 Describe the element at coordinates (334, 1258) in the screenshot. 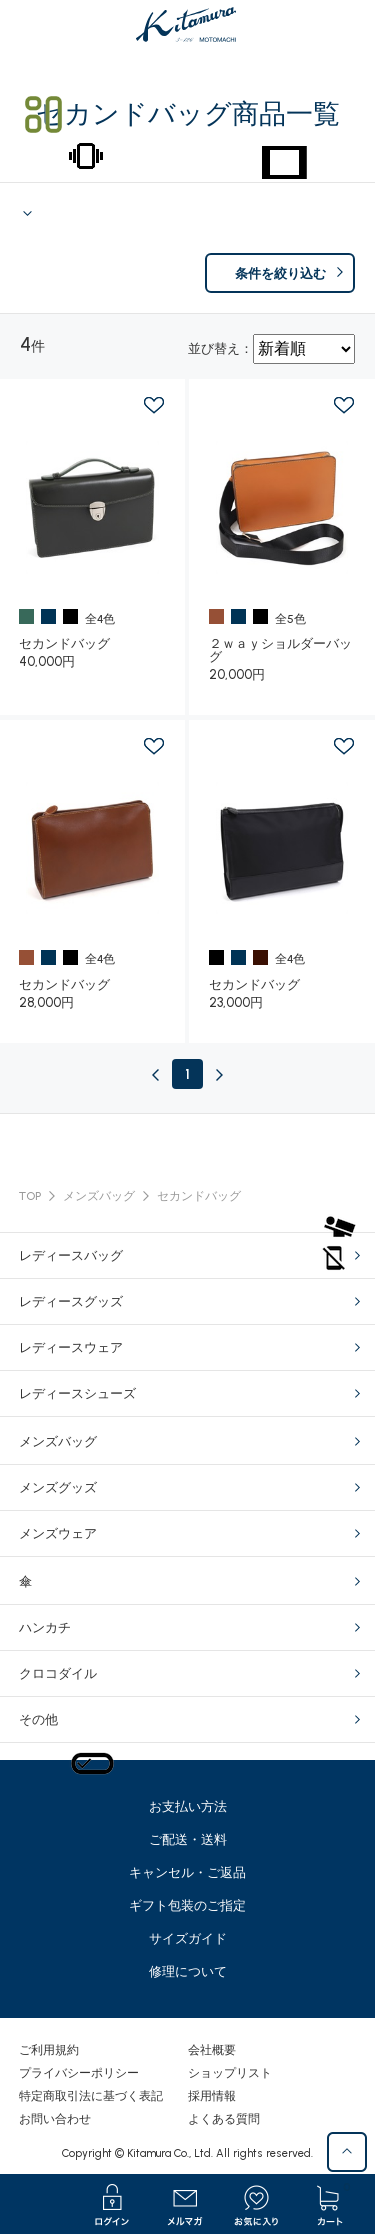

I see `disable mobile device or phone features` at that location.